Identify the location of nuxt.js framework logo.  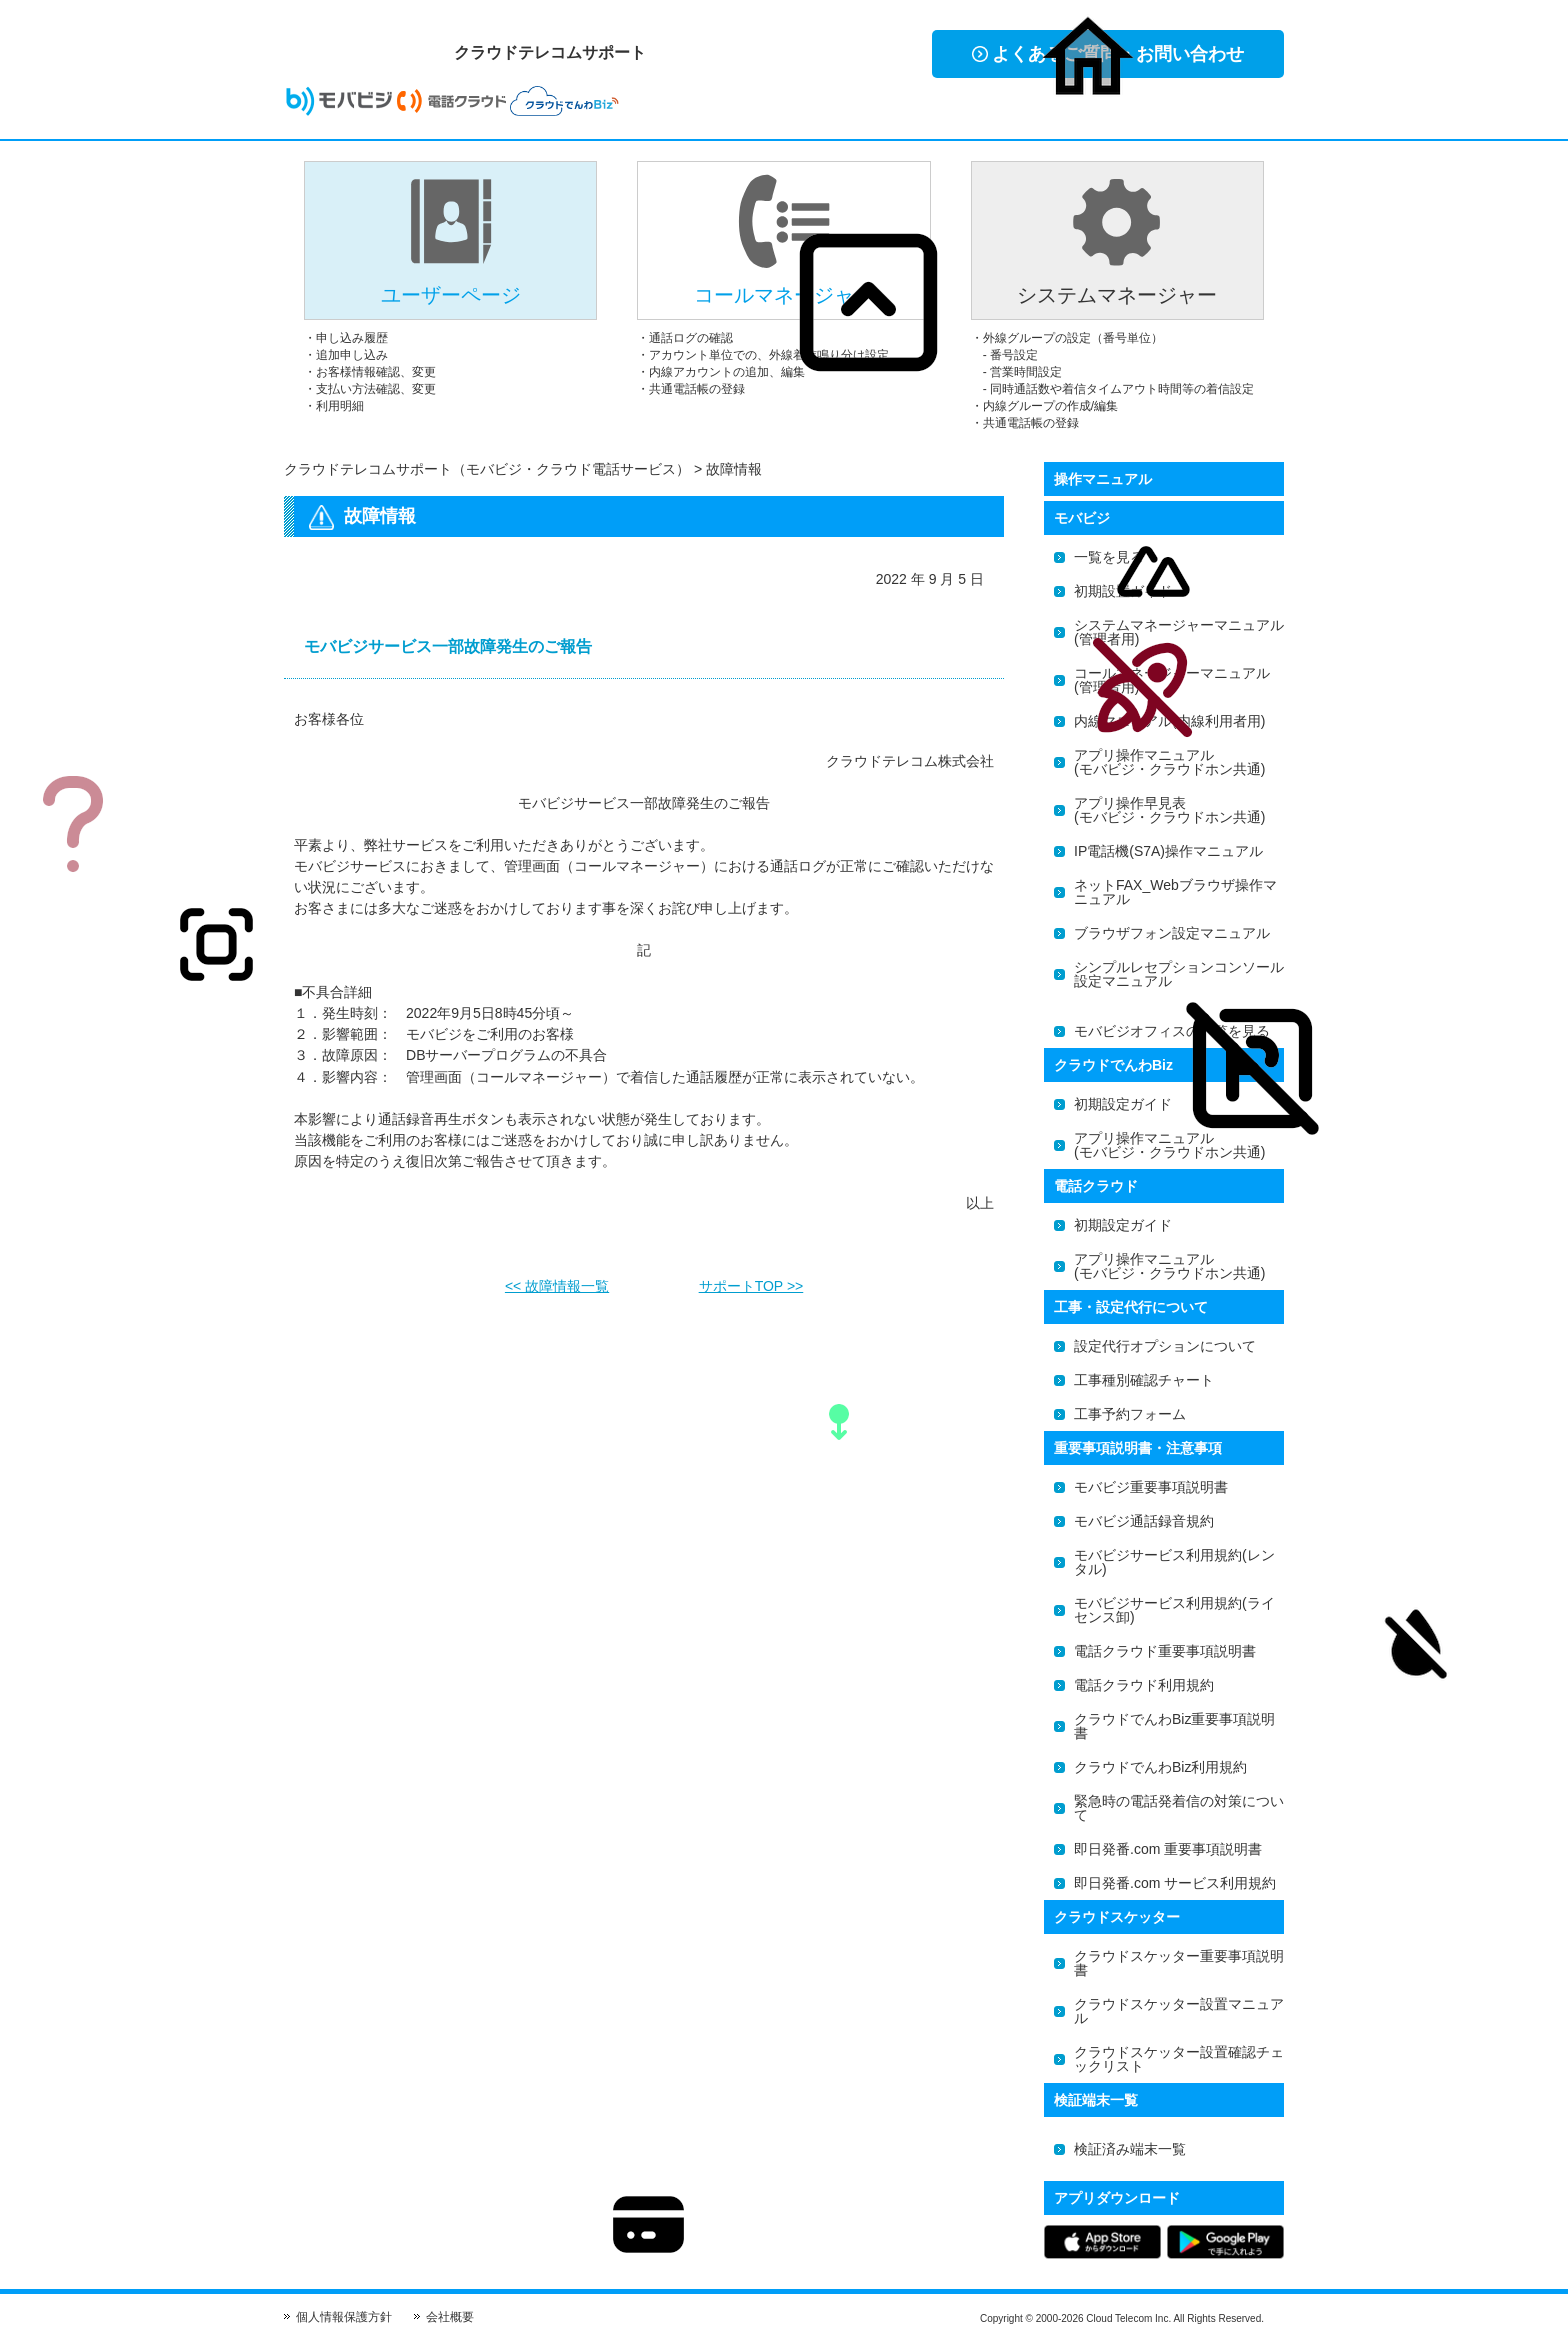
(1153, 571).